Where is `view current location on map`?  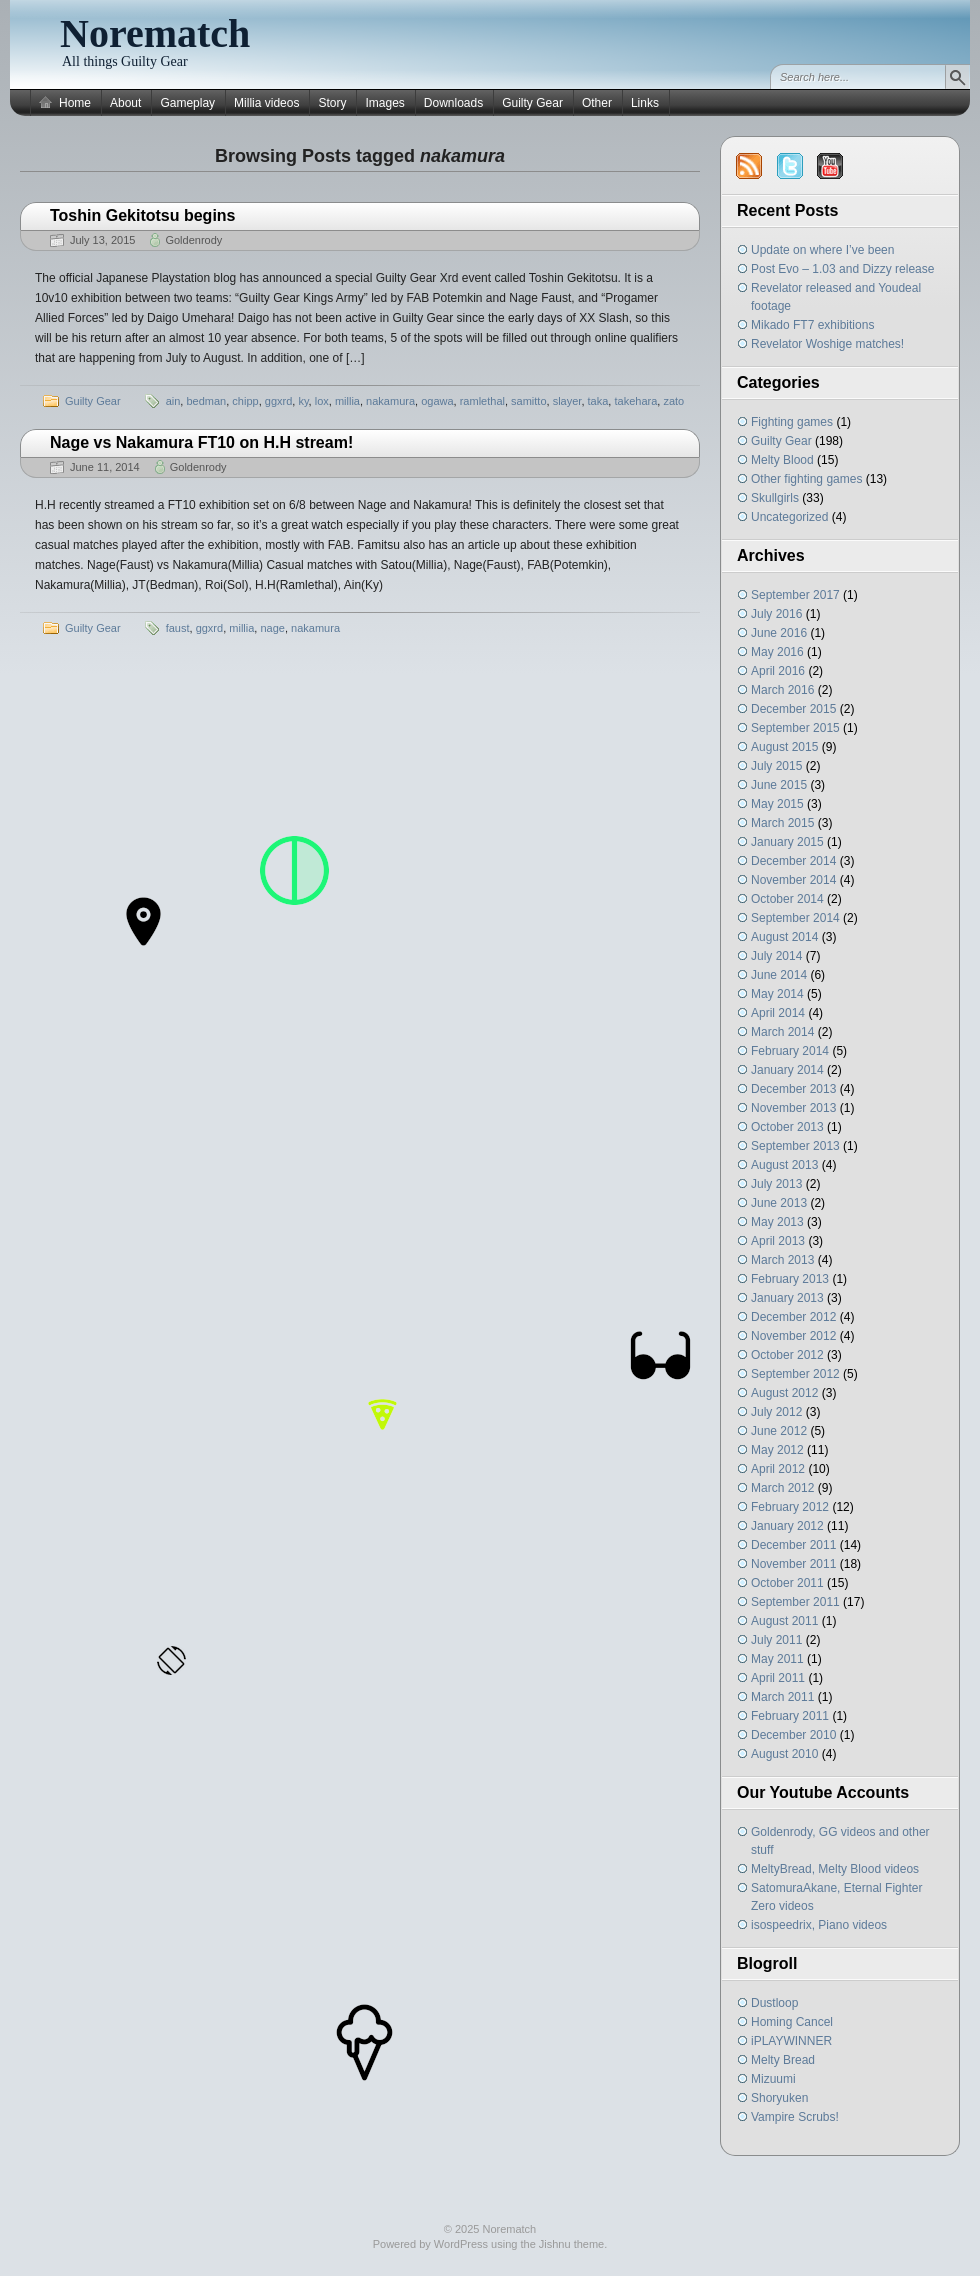 view current location on map is located at coordinates (143, 921).